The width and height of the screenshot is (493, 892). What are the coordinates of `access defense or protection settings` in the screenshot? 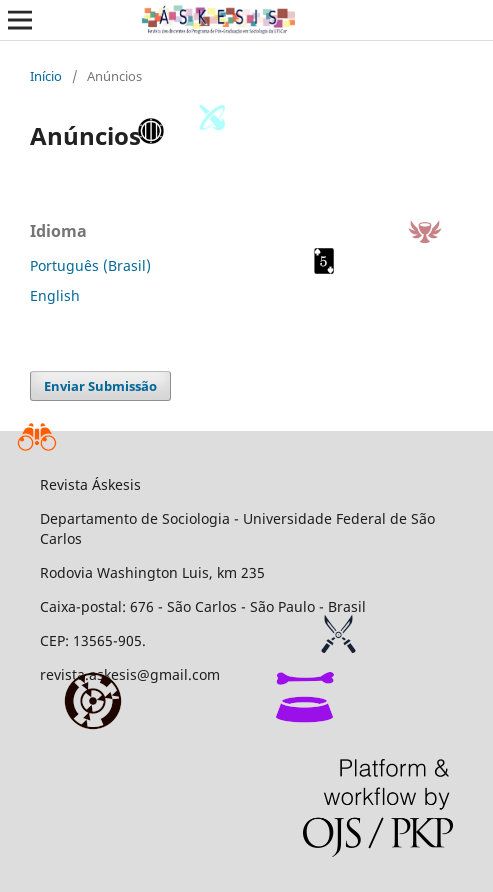 It's located at (151, 131).